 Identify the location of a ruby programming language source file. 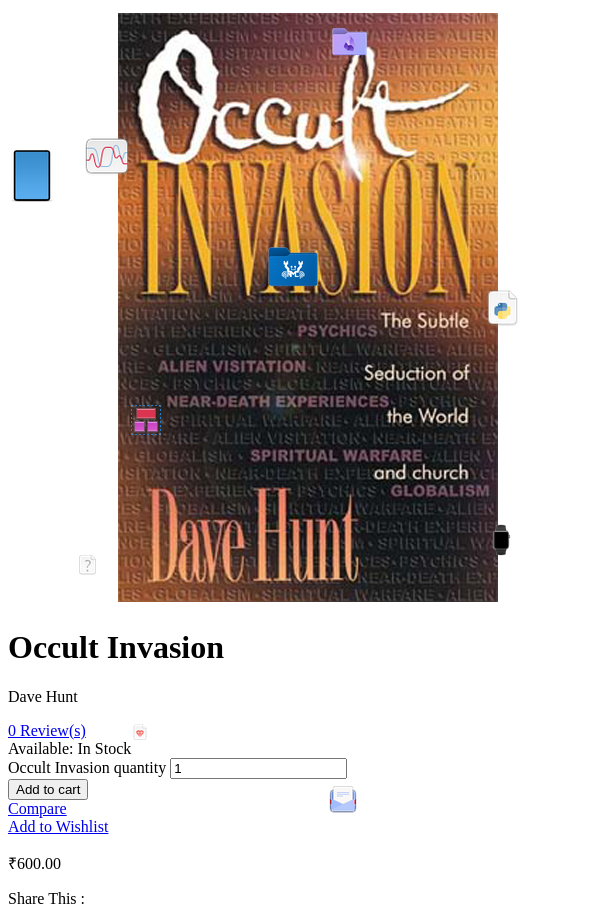
(140, 732).